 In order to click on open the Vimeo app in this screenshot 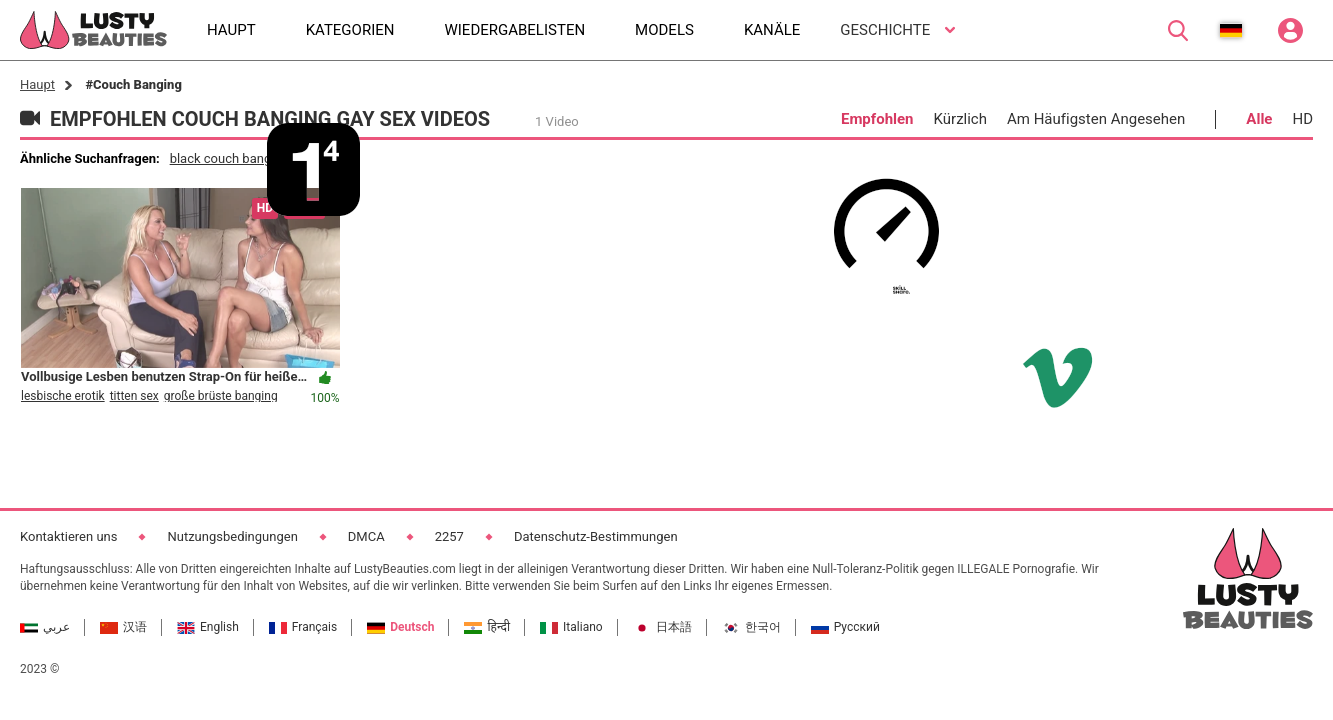, I will do `click(1057, 377)`.